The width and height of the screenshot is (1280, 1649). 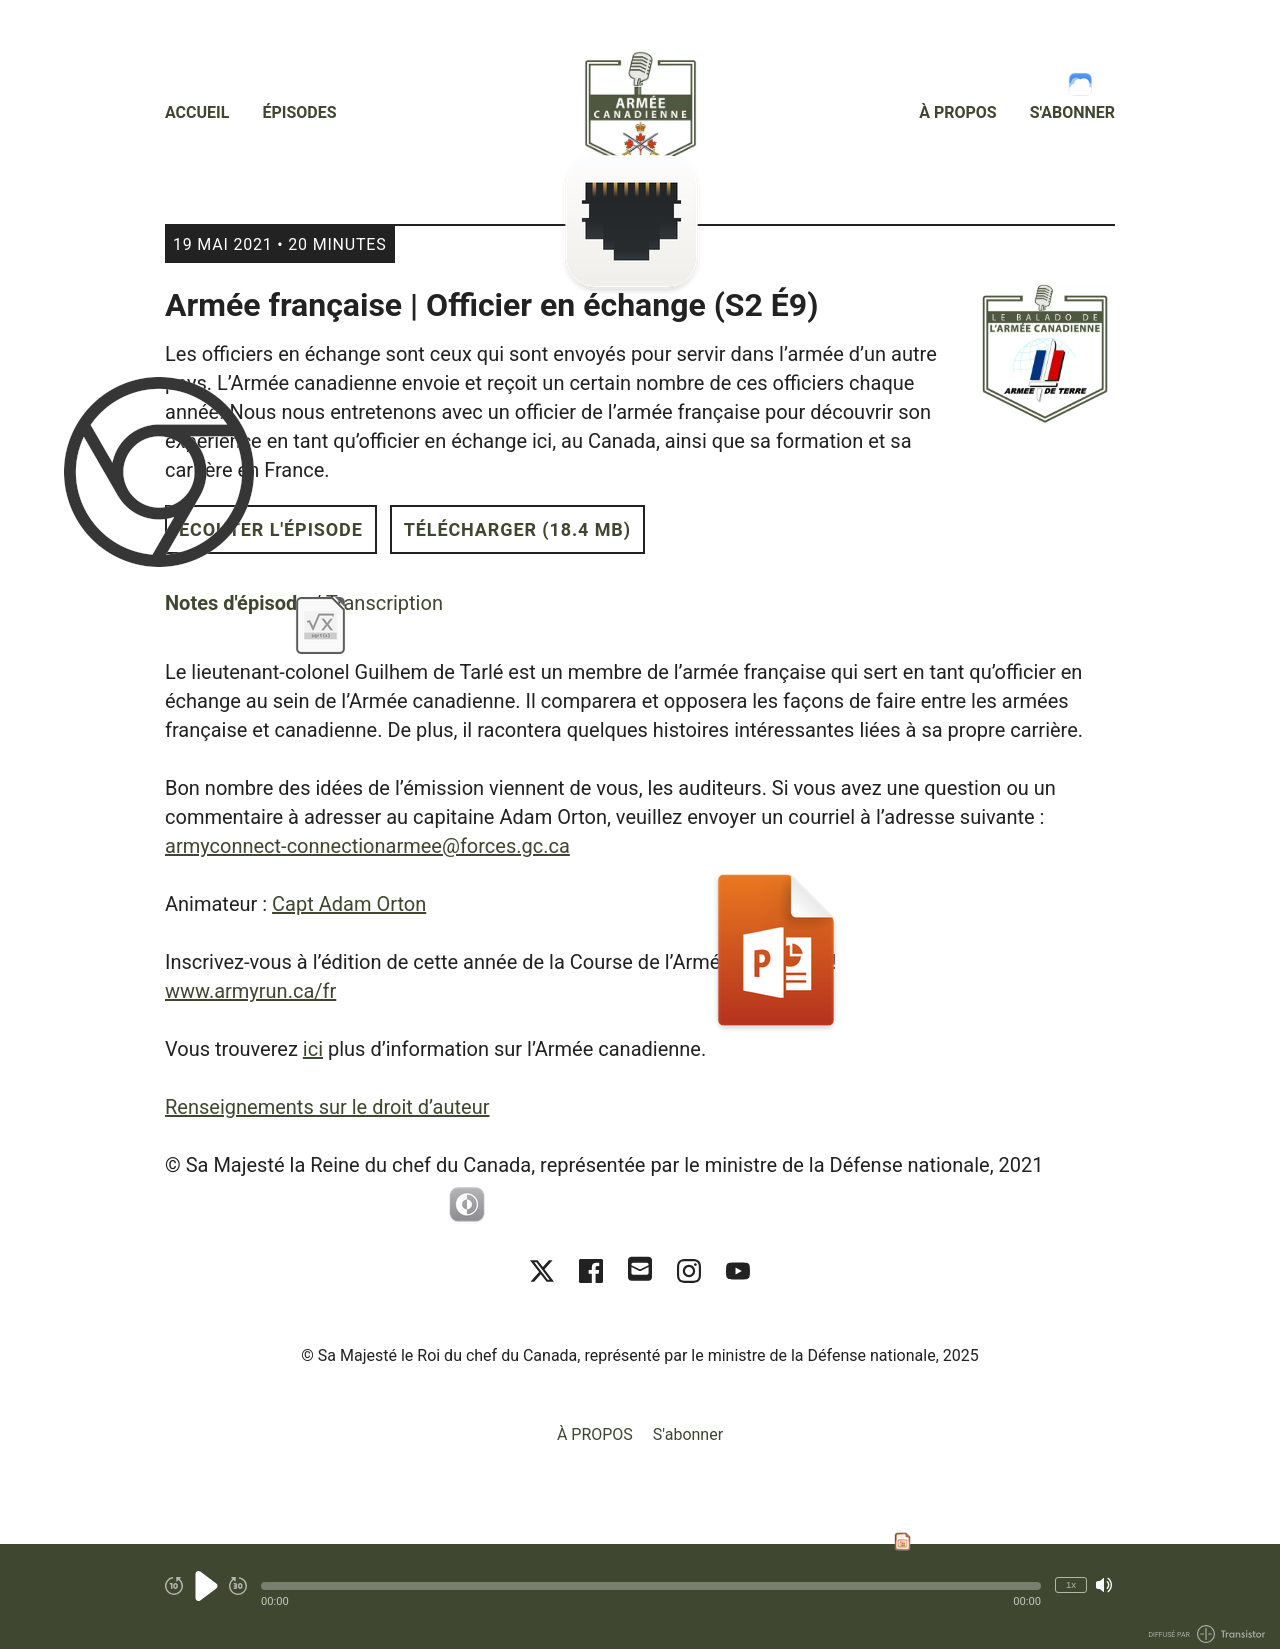 What do you see at coordinates (1126, 103) in the screenshot?
I see `manage saved passwords and login credentials` at bounding box center [1126, 103].